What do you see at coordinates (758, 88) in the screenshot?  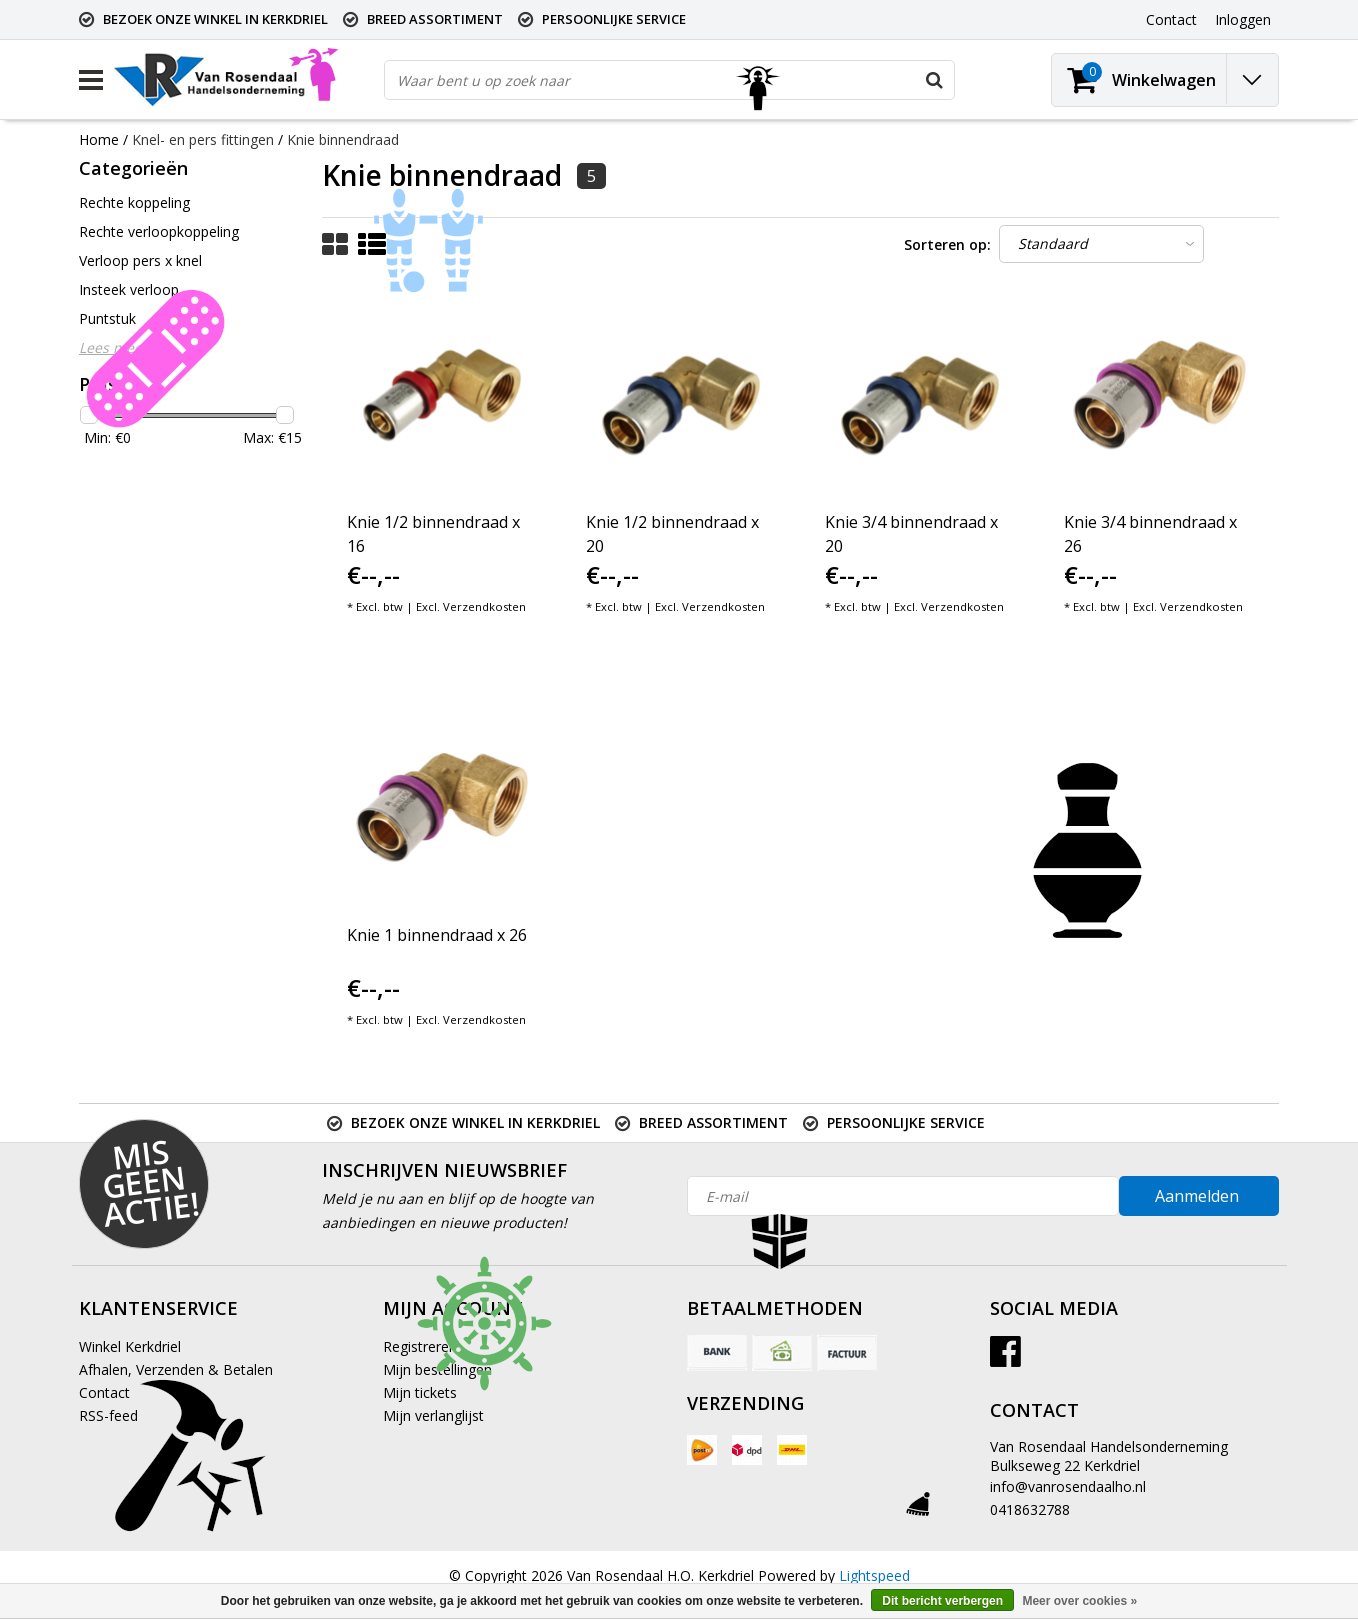 I see `activate rear shield or defensive aura ability` at bounding box center [758, 88].